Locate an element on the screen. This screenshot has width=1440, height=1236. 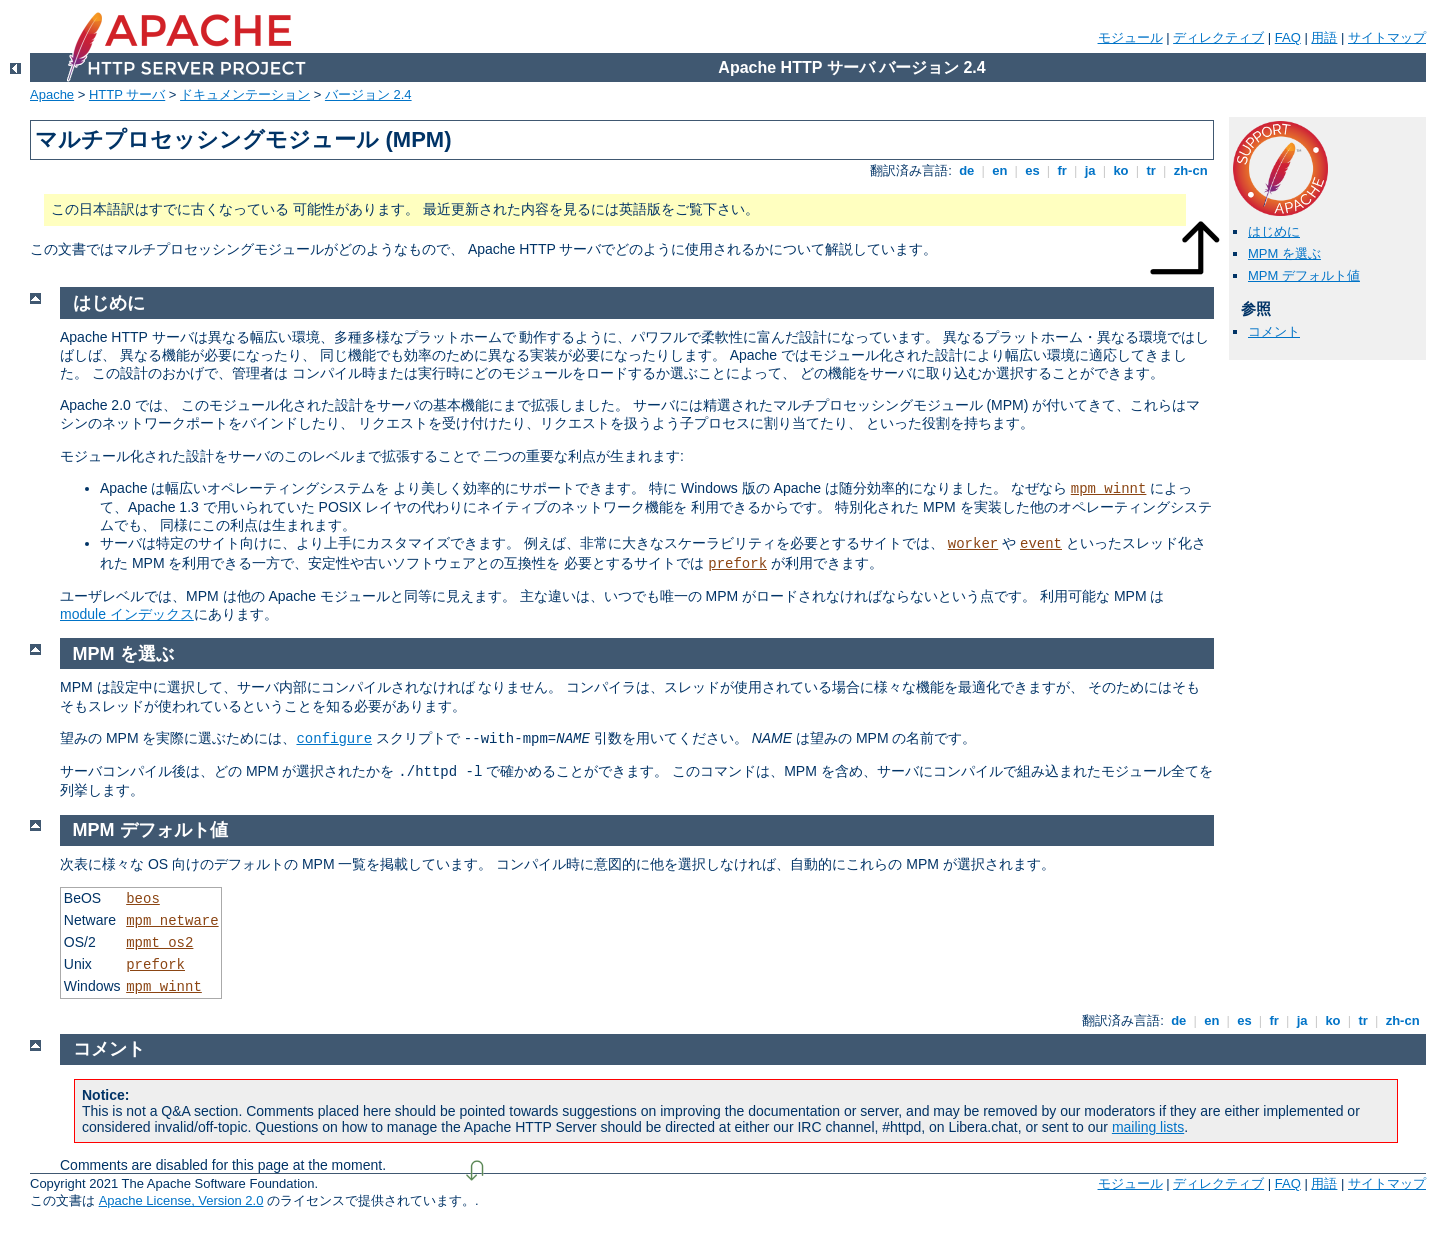
turn right then continue forward is located at coordinates (1187, 250).